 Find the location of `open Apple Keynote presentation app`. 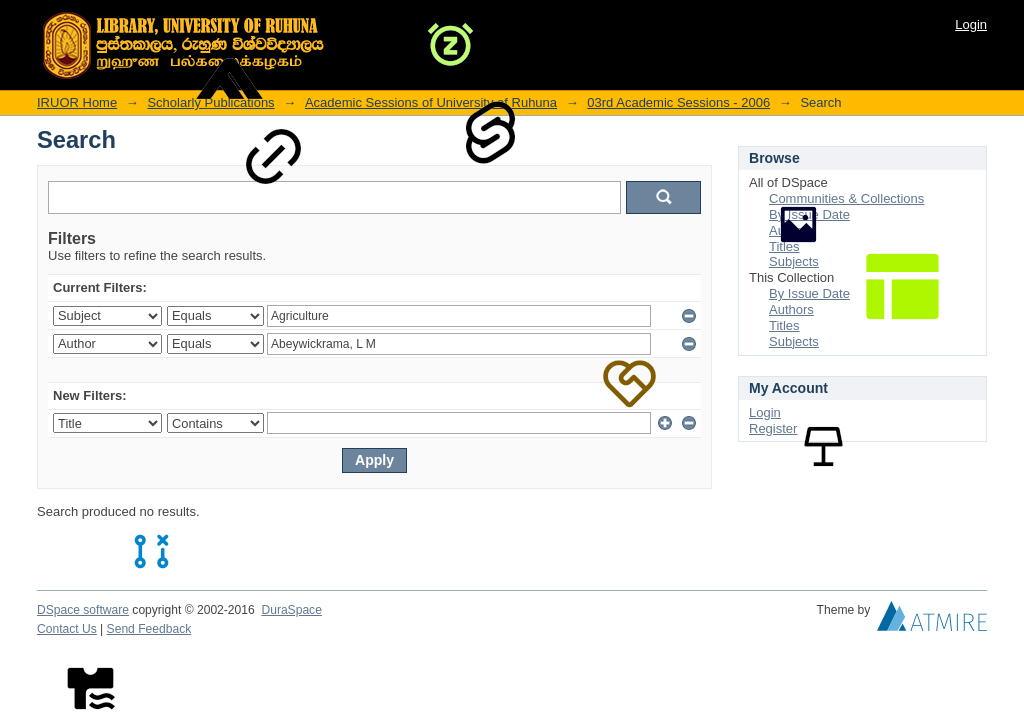

open Apple Keynote presentation app is located at coordinates (823, 446).